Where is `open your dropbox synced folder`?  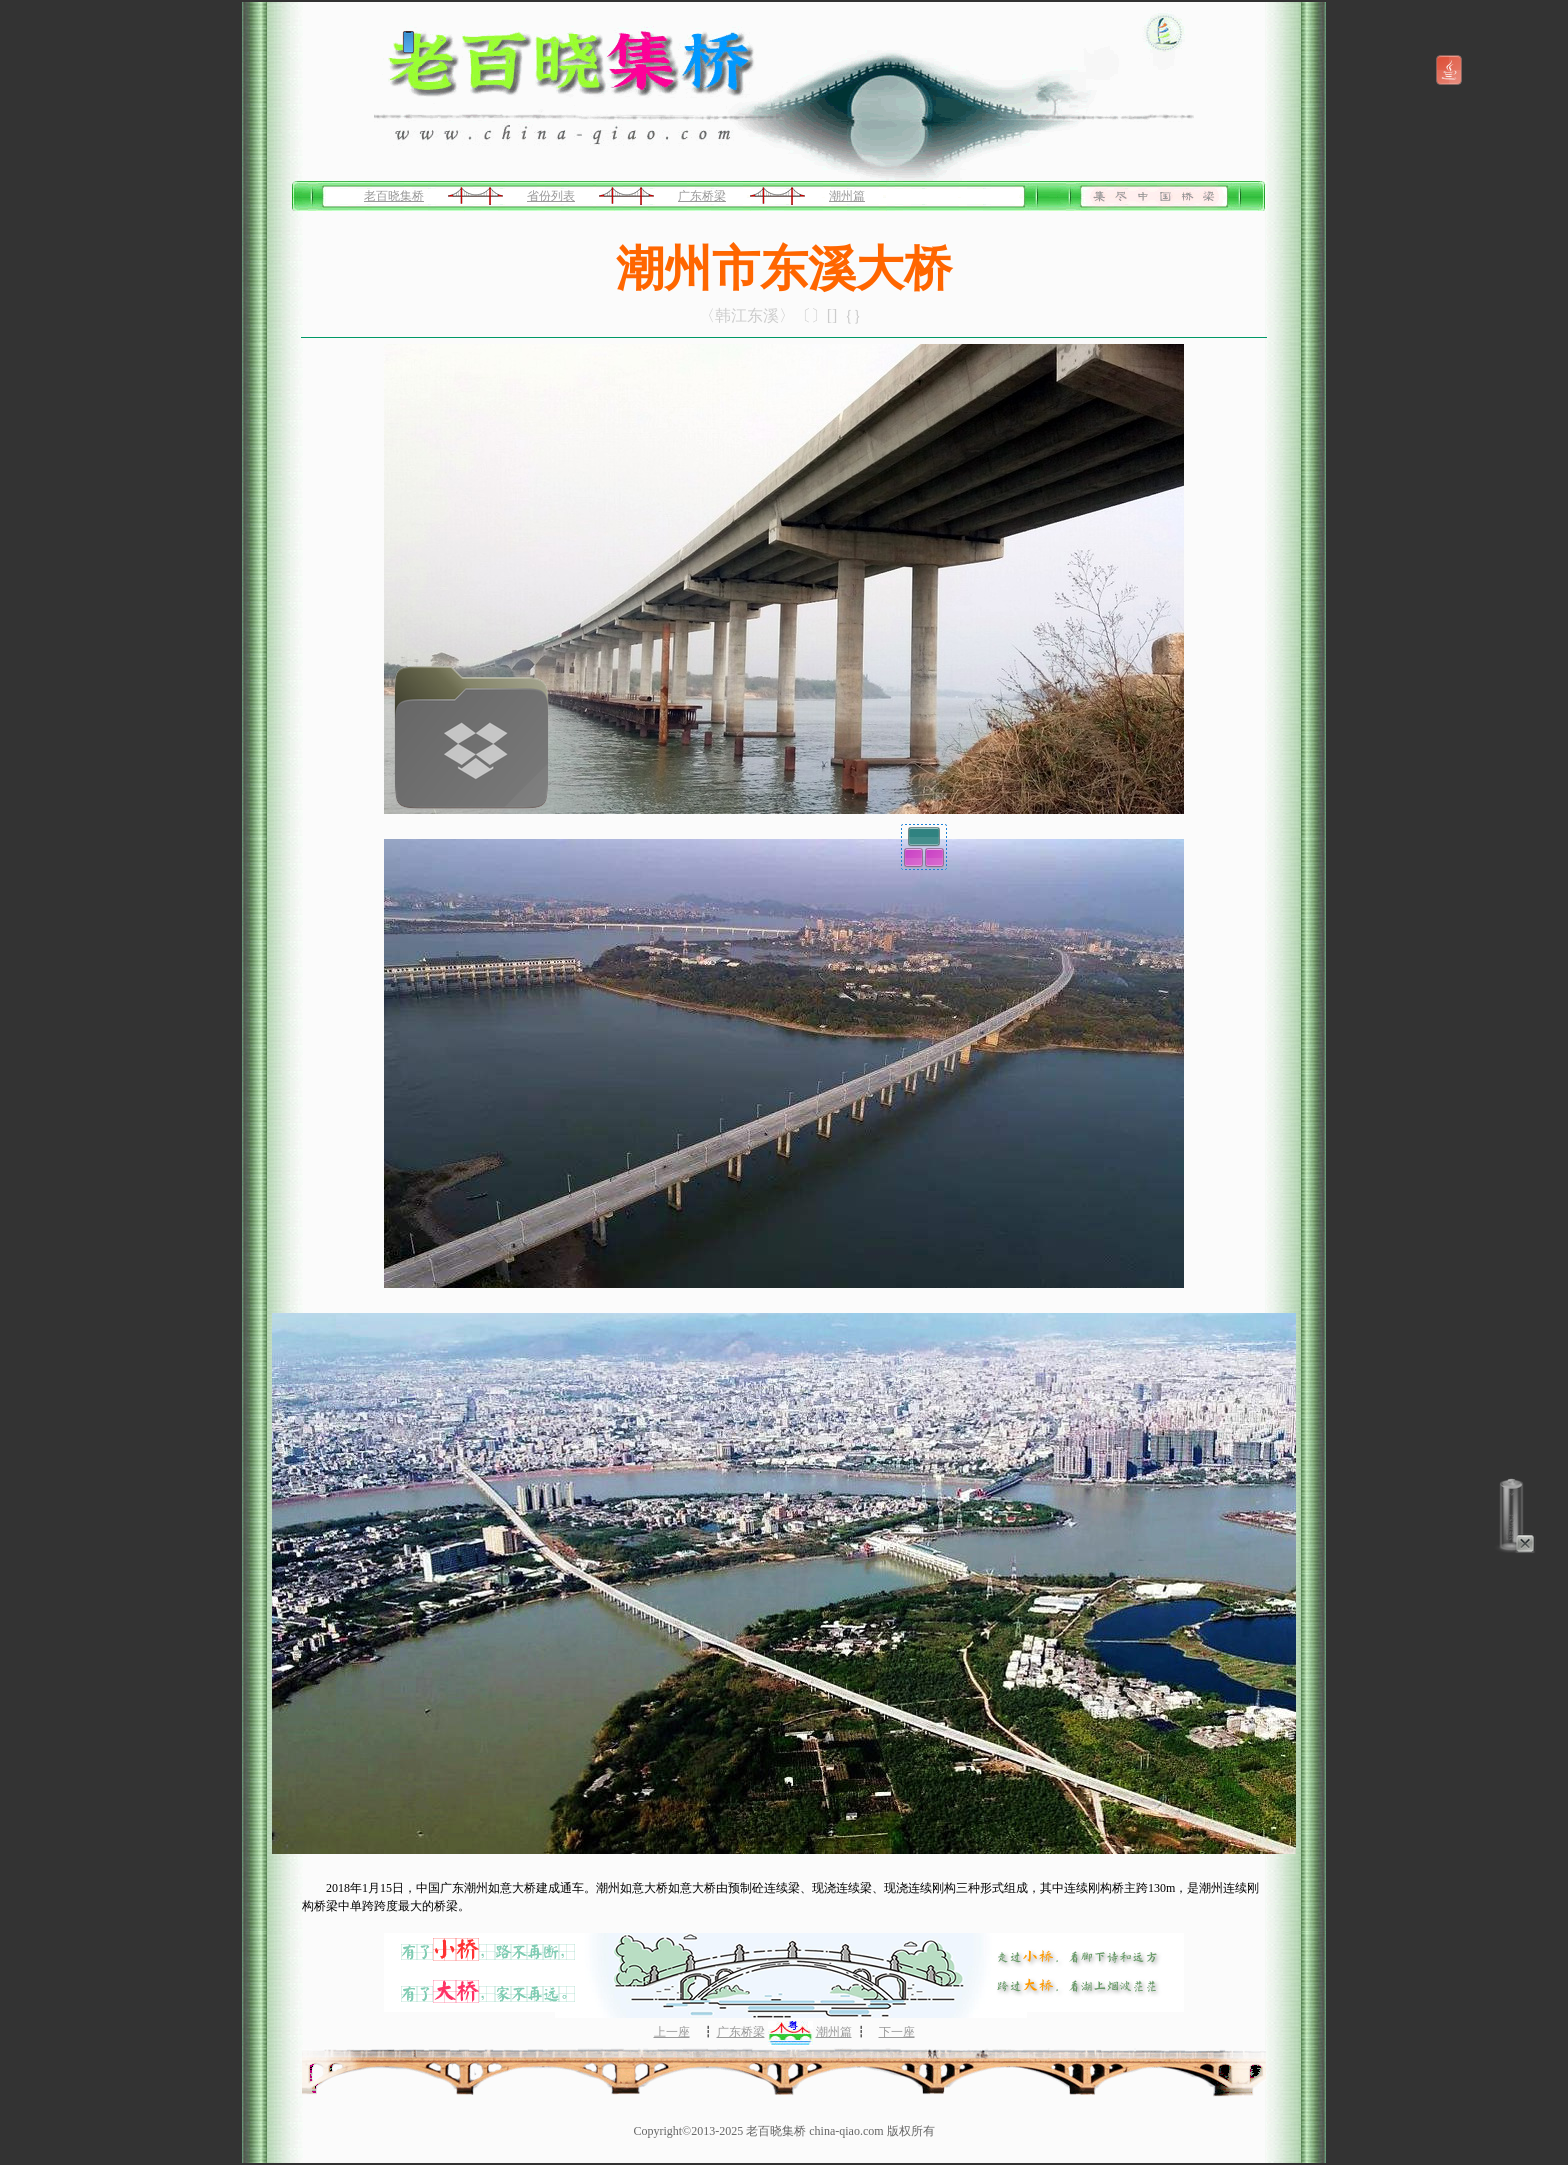
open your dropbox synced folder is located at coordinates (471, 737).